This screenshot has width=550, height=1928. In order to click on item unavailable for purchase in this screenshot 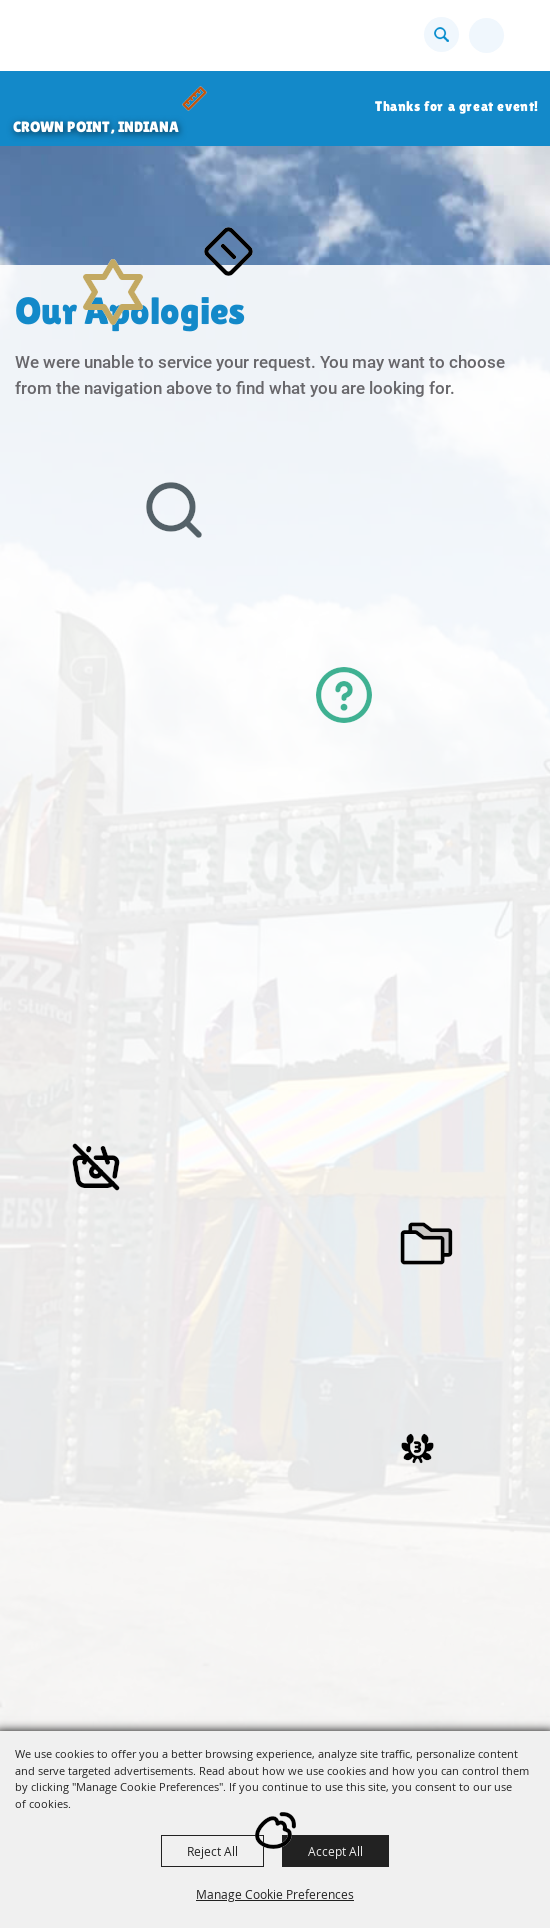, I will do `click(96, 1167)`.